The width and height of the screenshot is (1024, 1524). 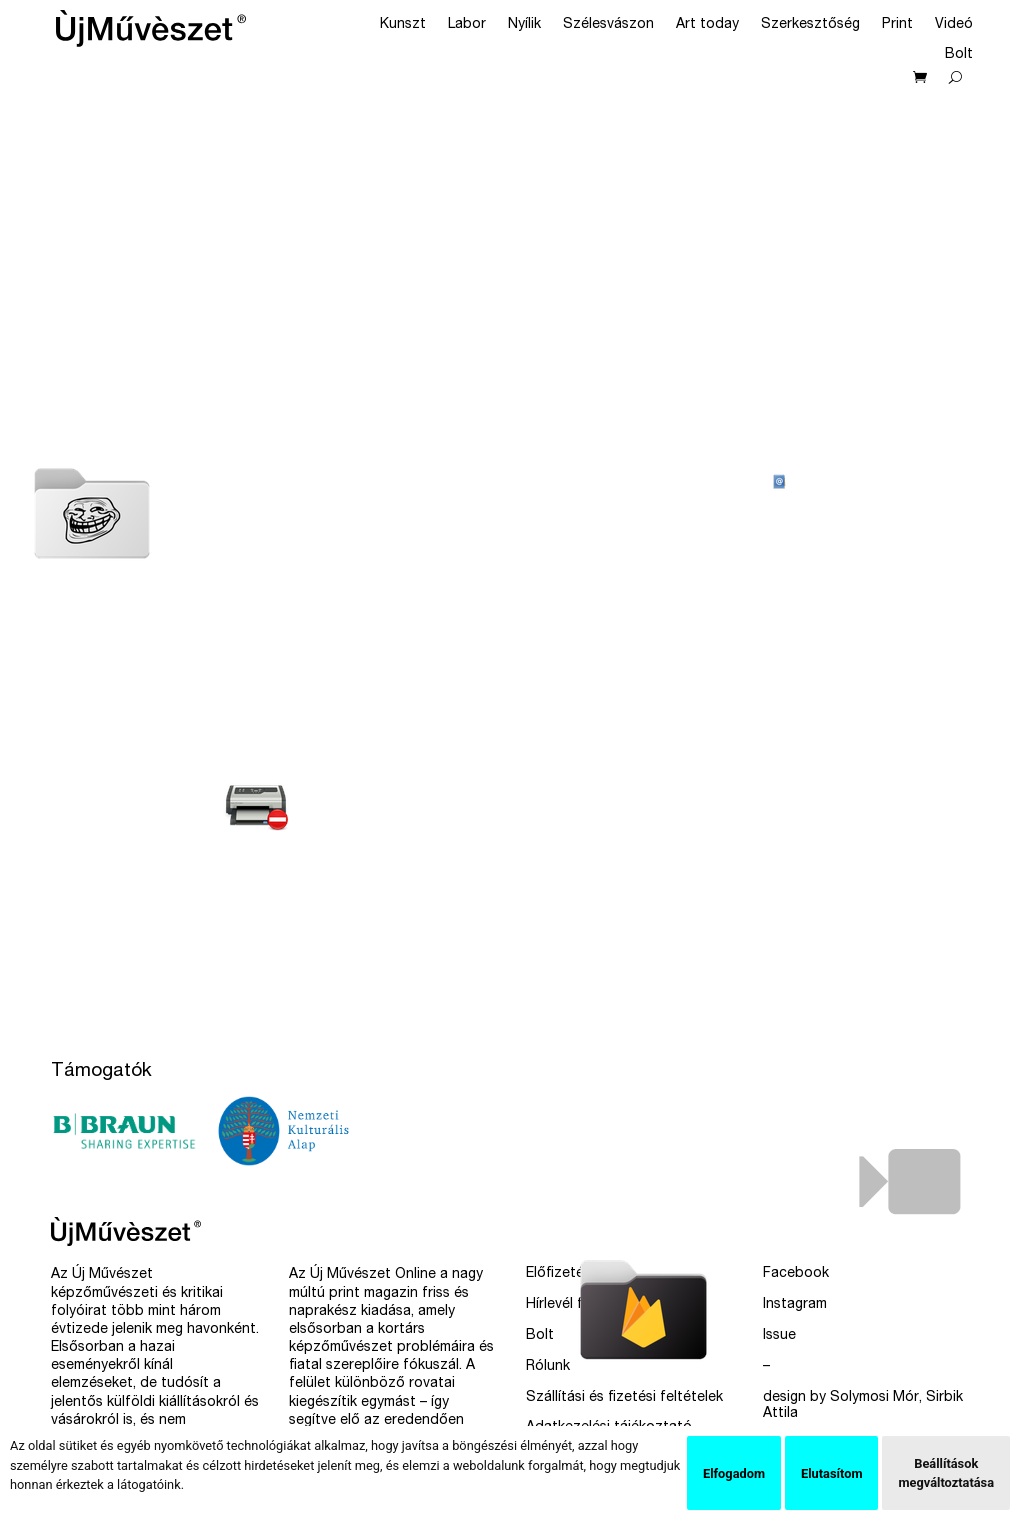 I want to click on open your videos folder, so click(x=910, y=1178).